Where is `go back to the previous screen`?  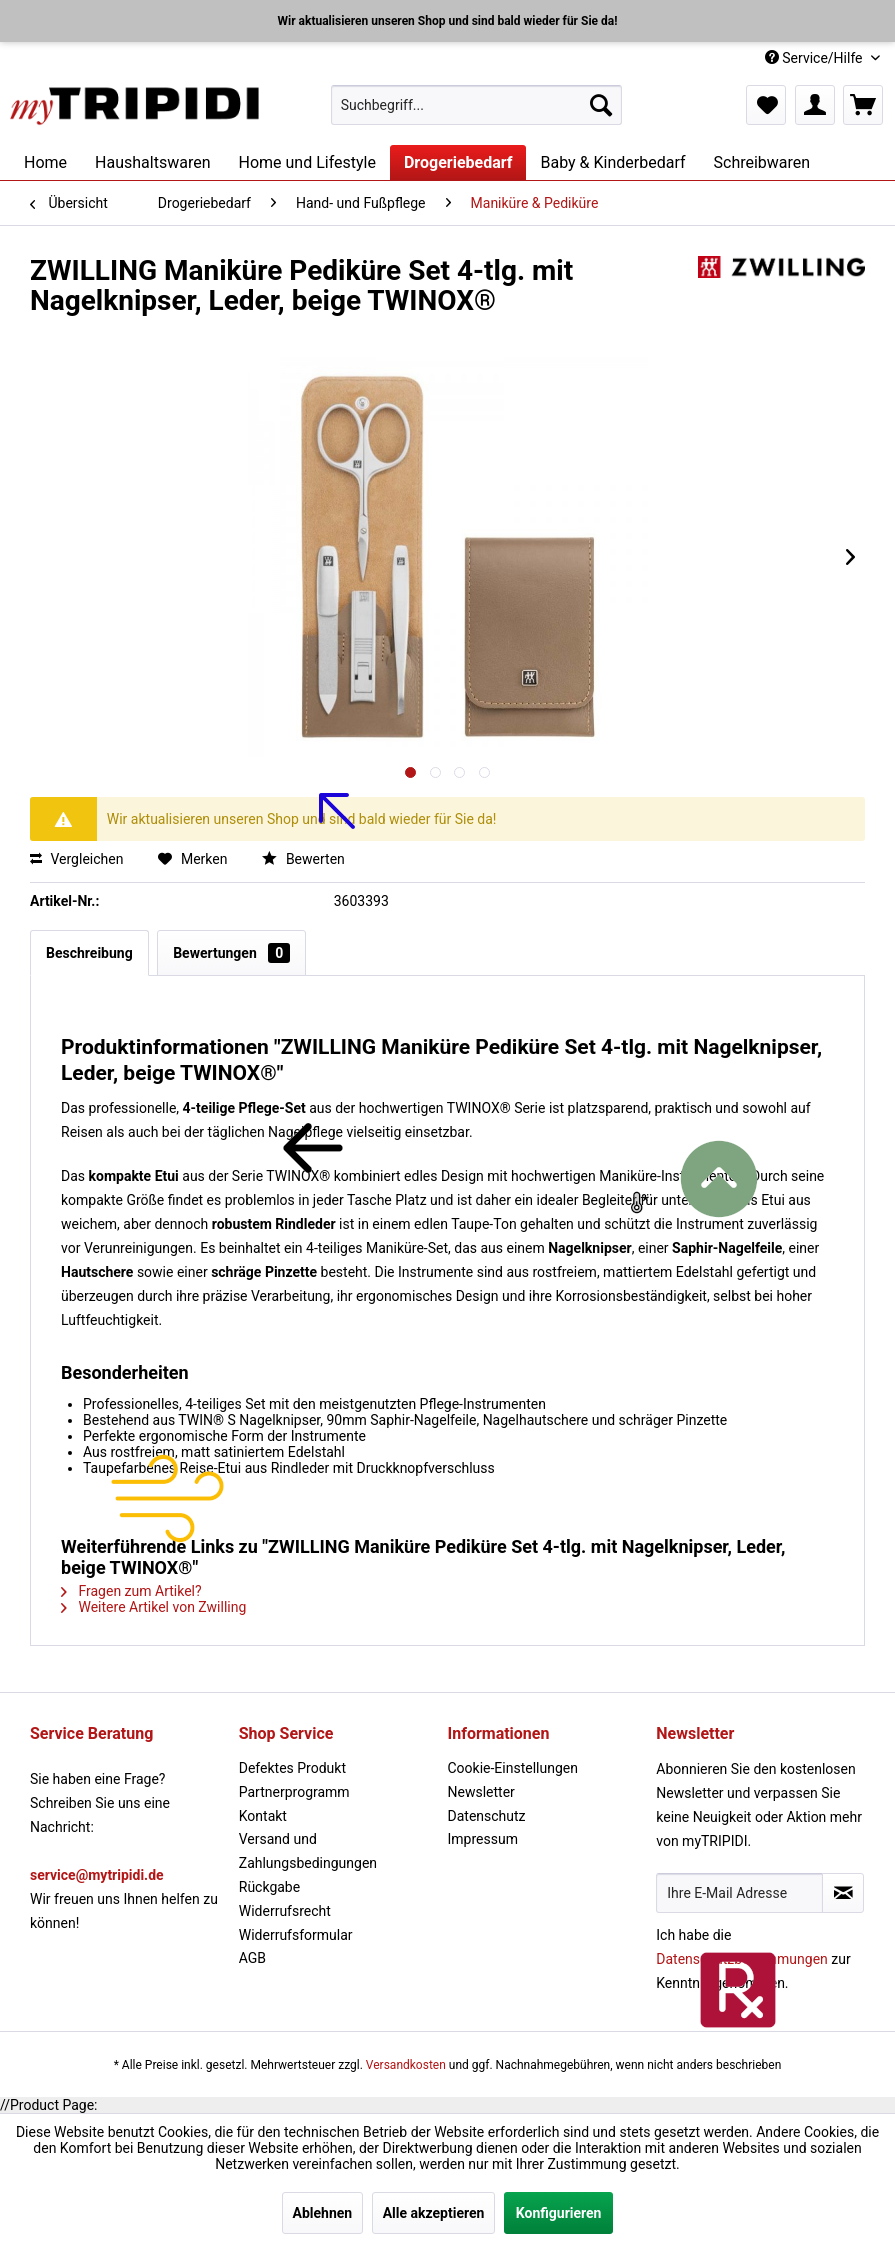 go back to the previous screen is located at coordinates (313, 1148).